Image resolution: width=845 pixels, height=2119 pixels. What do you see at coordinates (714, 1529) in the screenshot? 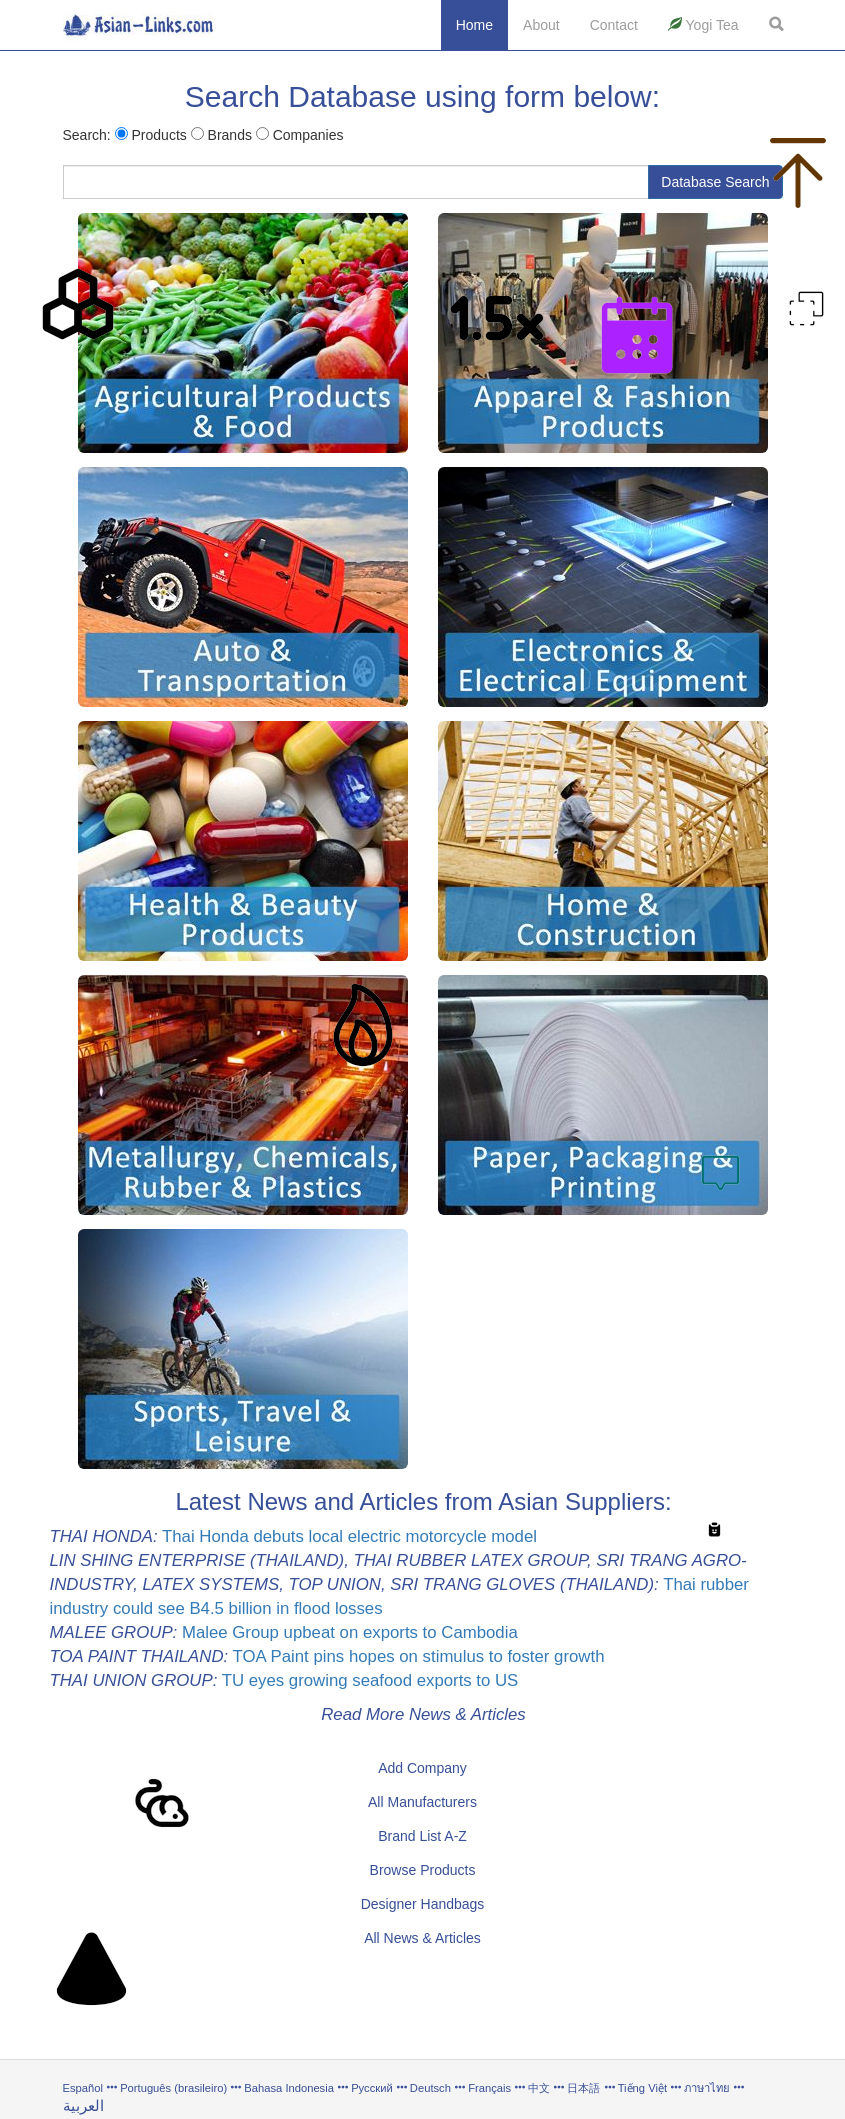
I see `view positive feedback or reviews` at bounding box center [714, 1529].